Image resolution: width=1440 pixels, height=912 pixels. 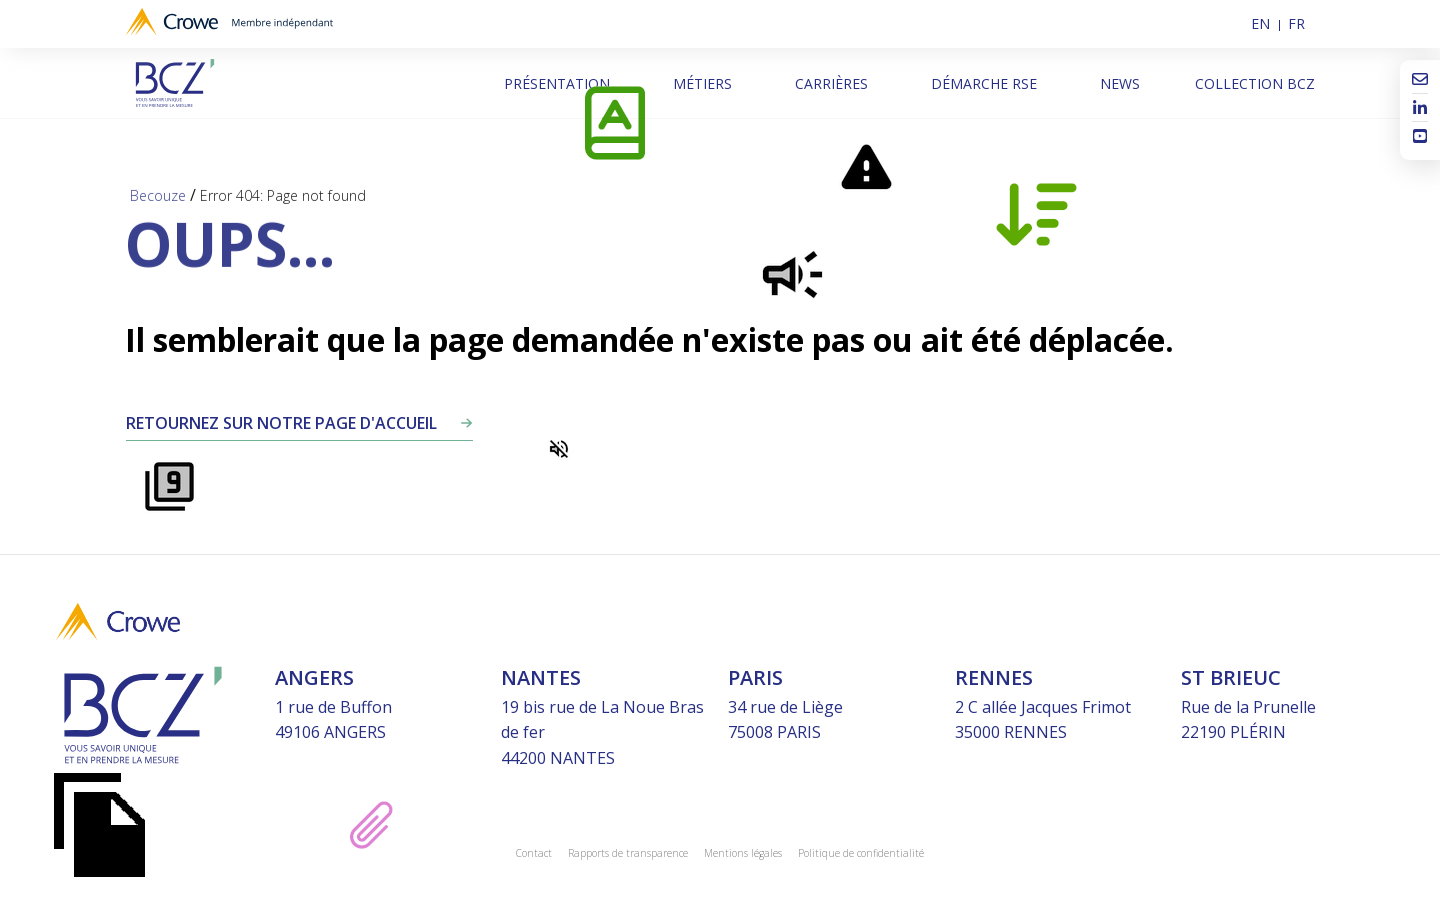 I want to click on sort items from largest to smallest, so click(x=1036, y=214).